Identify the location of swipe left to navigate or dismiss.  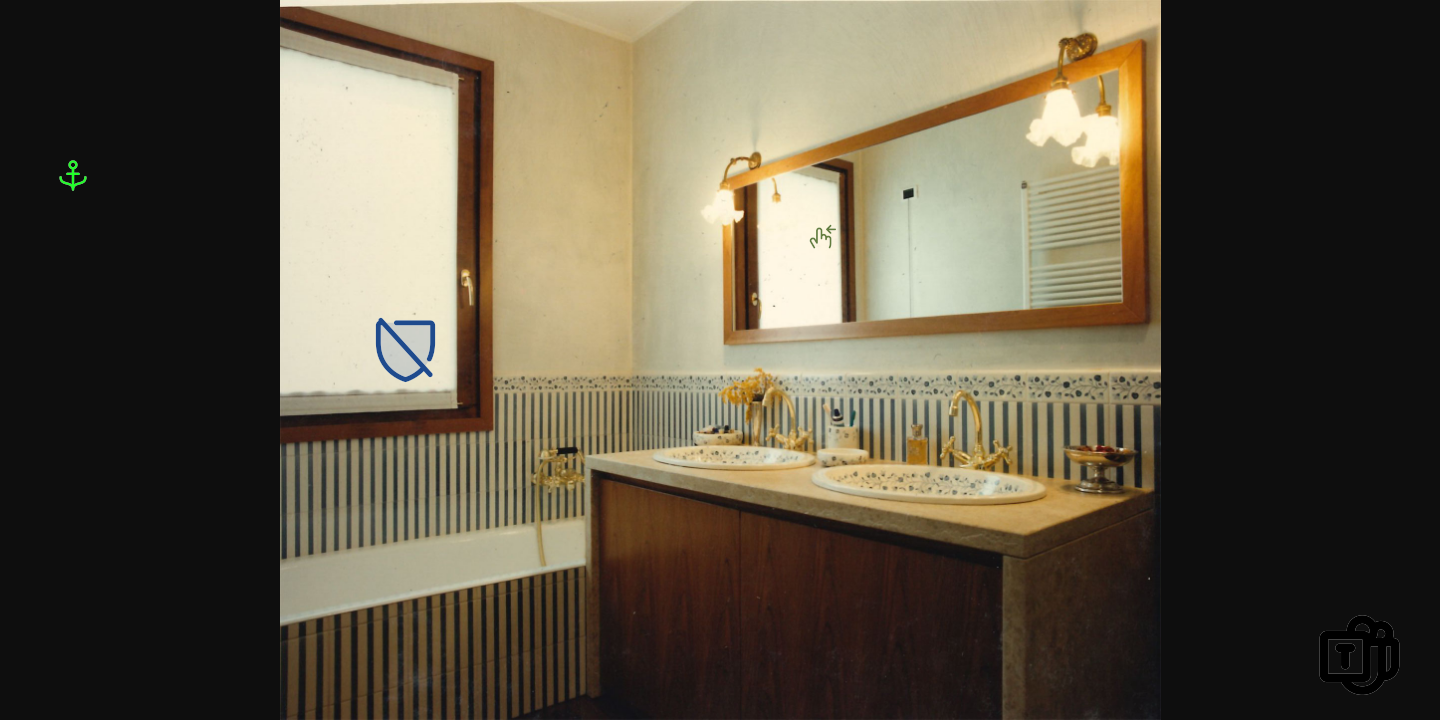
(821, 237).